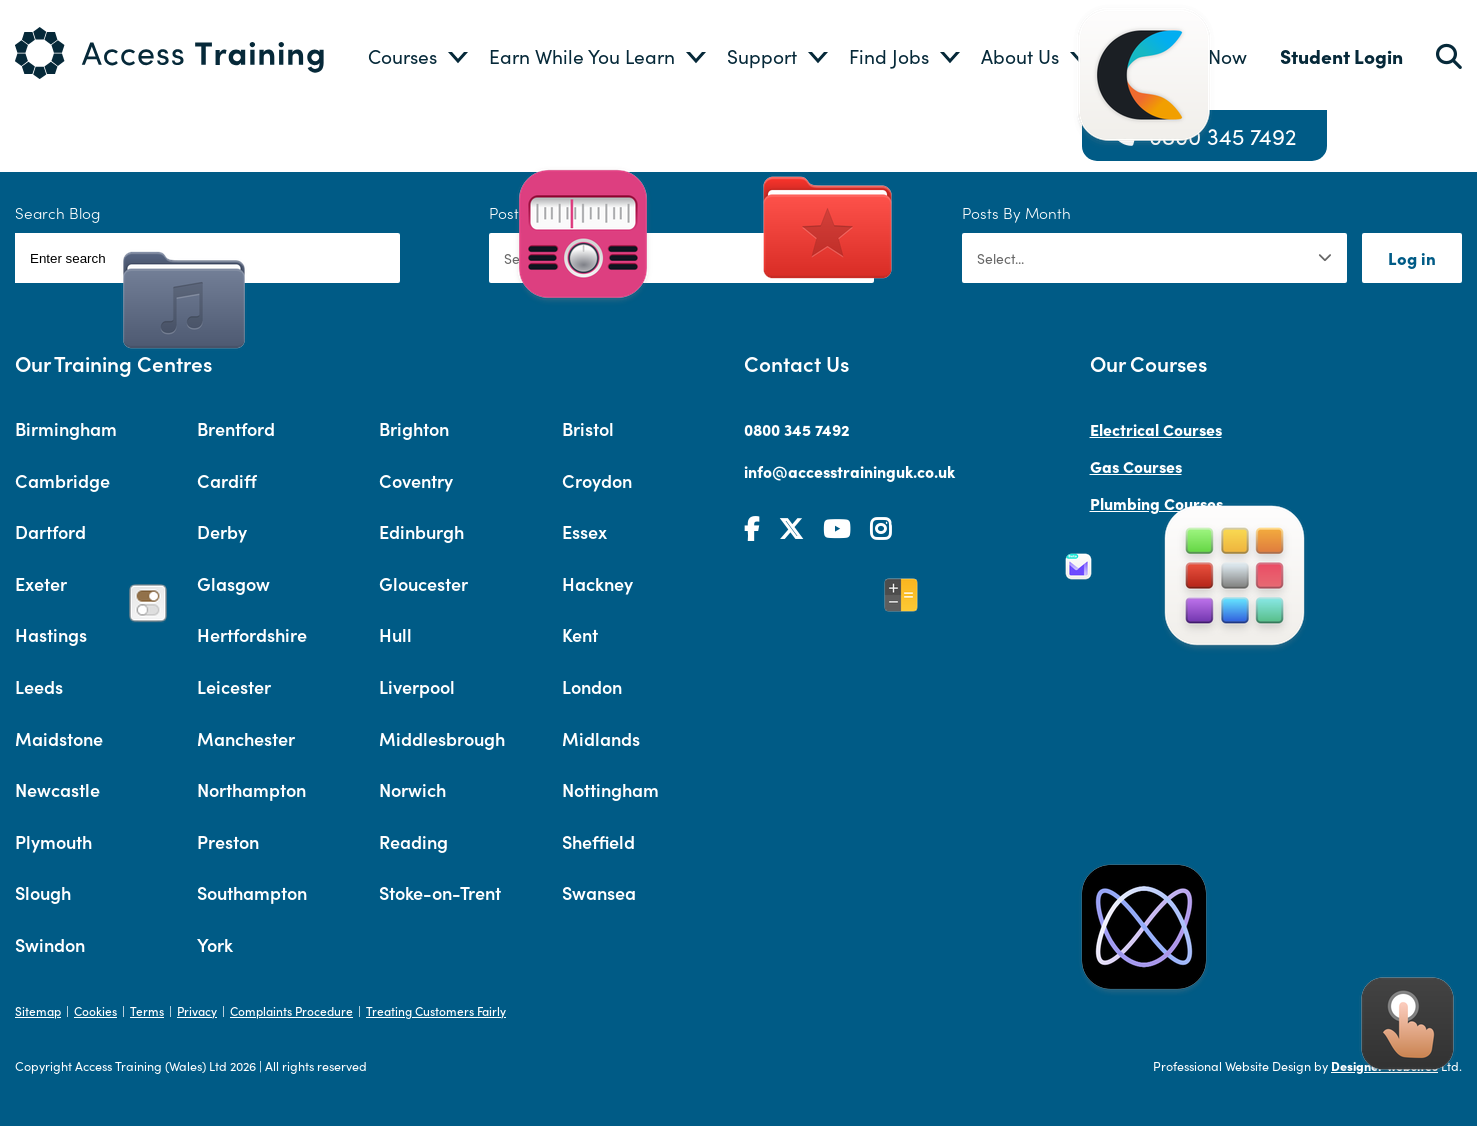 The width and height of the screenshot is (1477, 1126). What do you see at coordinates (583, 234) in the screenshot?
I see `open tuner radio streaming app` at bounding box center [583, 234].